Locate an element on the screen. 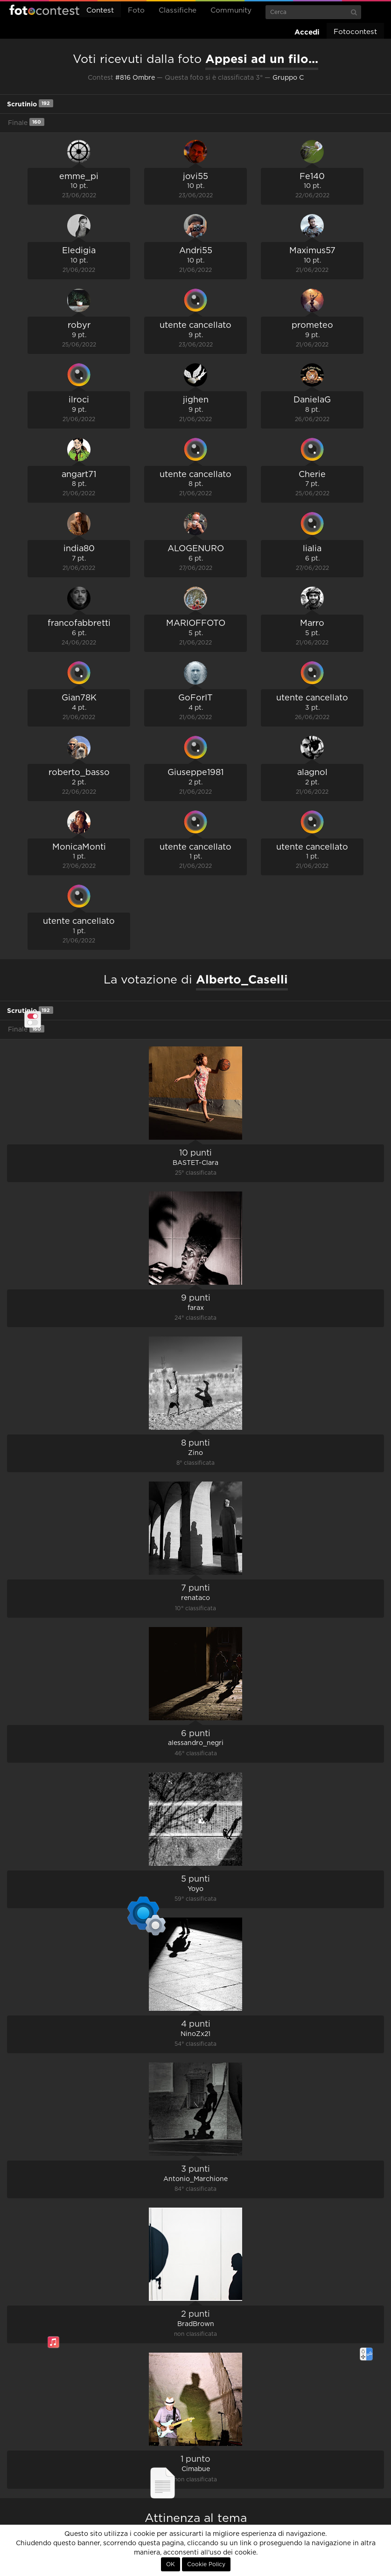  open system settings is located at coordinates (147, 1917).